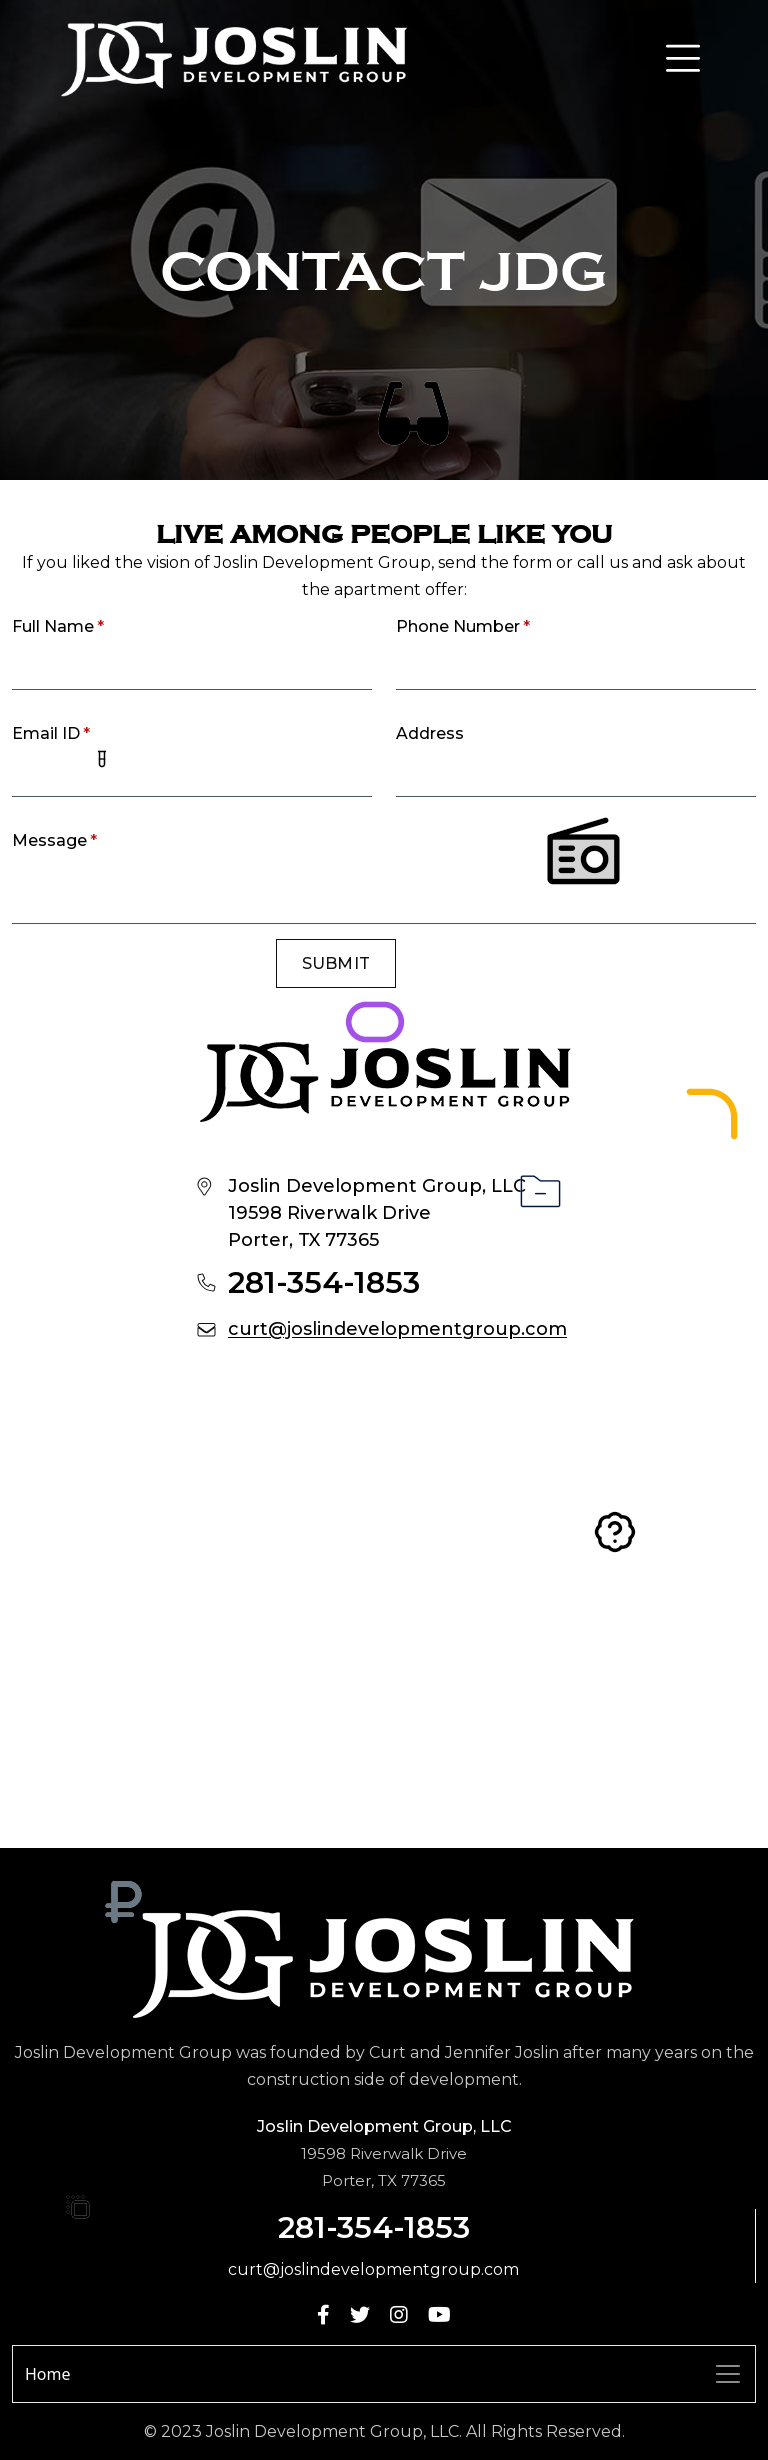 The image size is (768, 2460). Describe the element at coordinates (615, 1532) in the screenshot. I see `access help or FAQ section` at that location.